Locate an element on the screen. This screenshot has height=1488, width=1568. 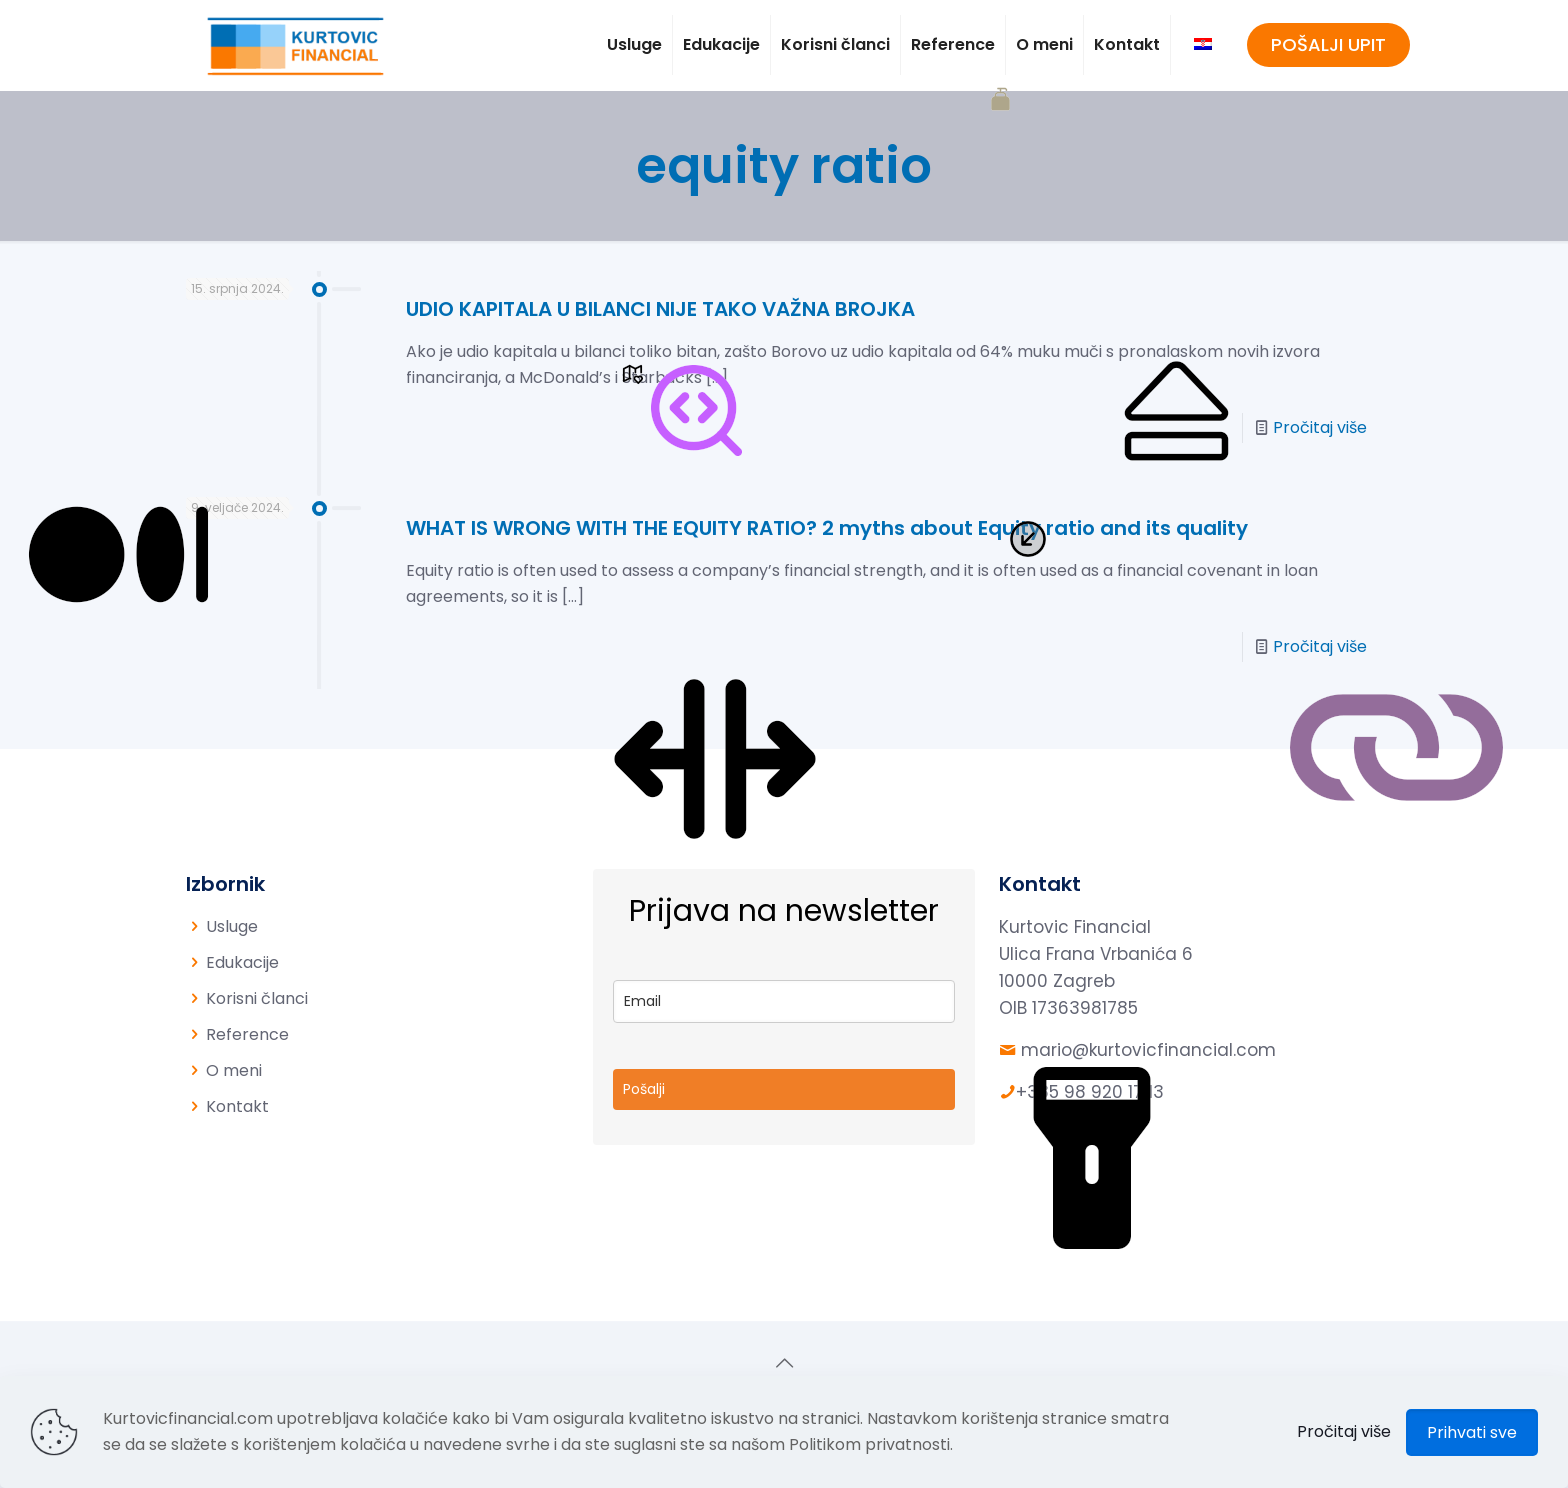
open the Medium app is located at coordinates (118, 554).